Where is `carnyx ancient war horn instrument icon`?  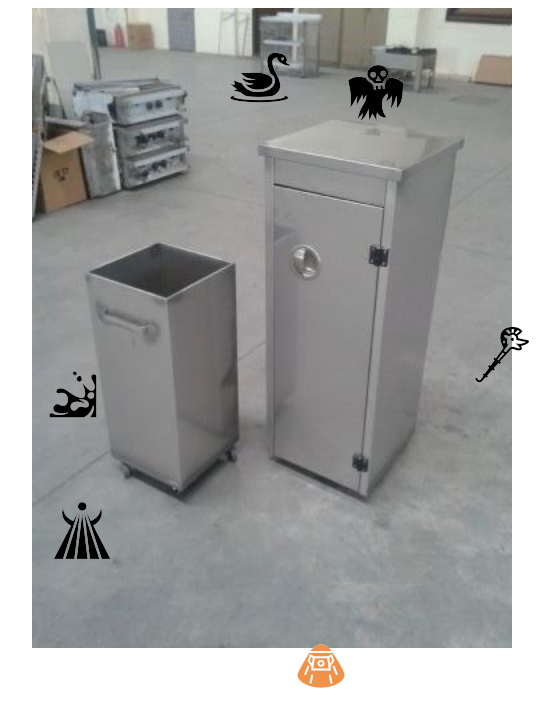 carnyx ancient war horn instrument icon is located at coordinates (500, 354).